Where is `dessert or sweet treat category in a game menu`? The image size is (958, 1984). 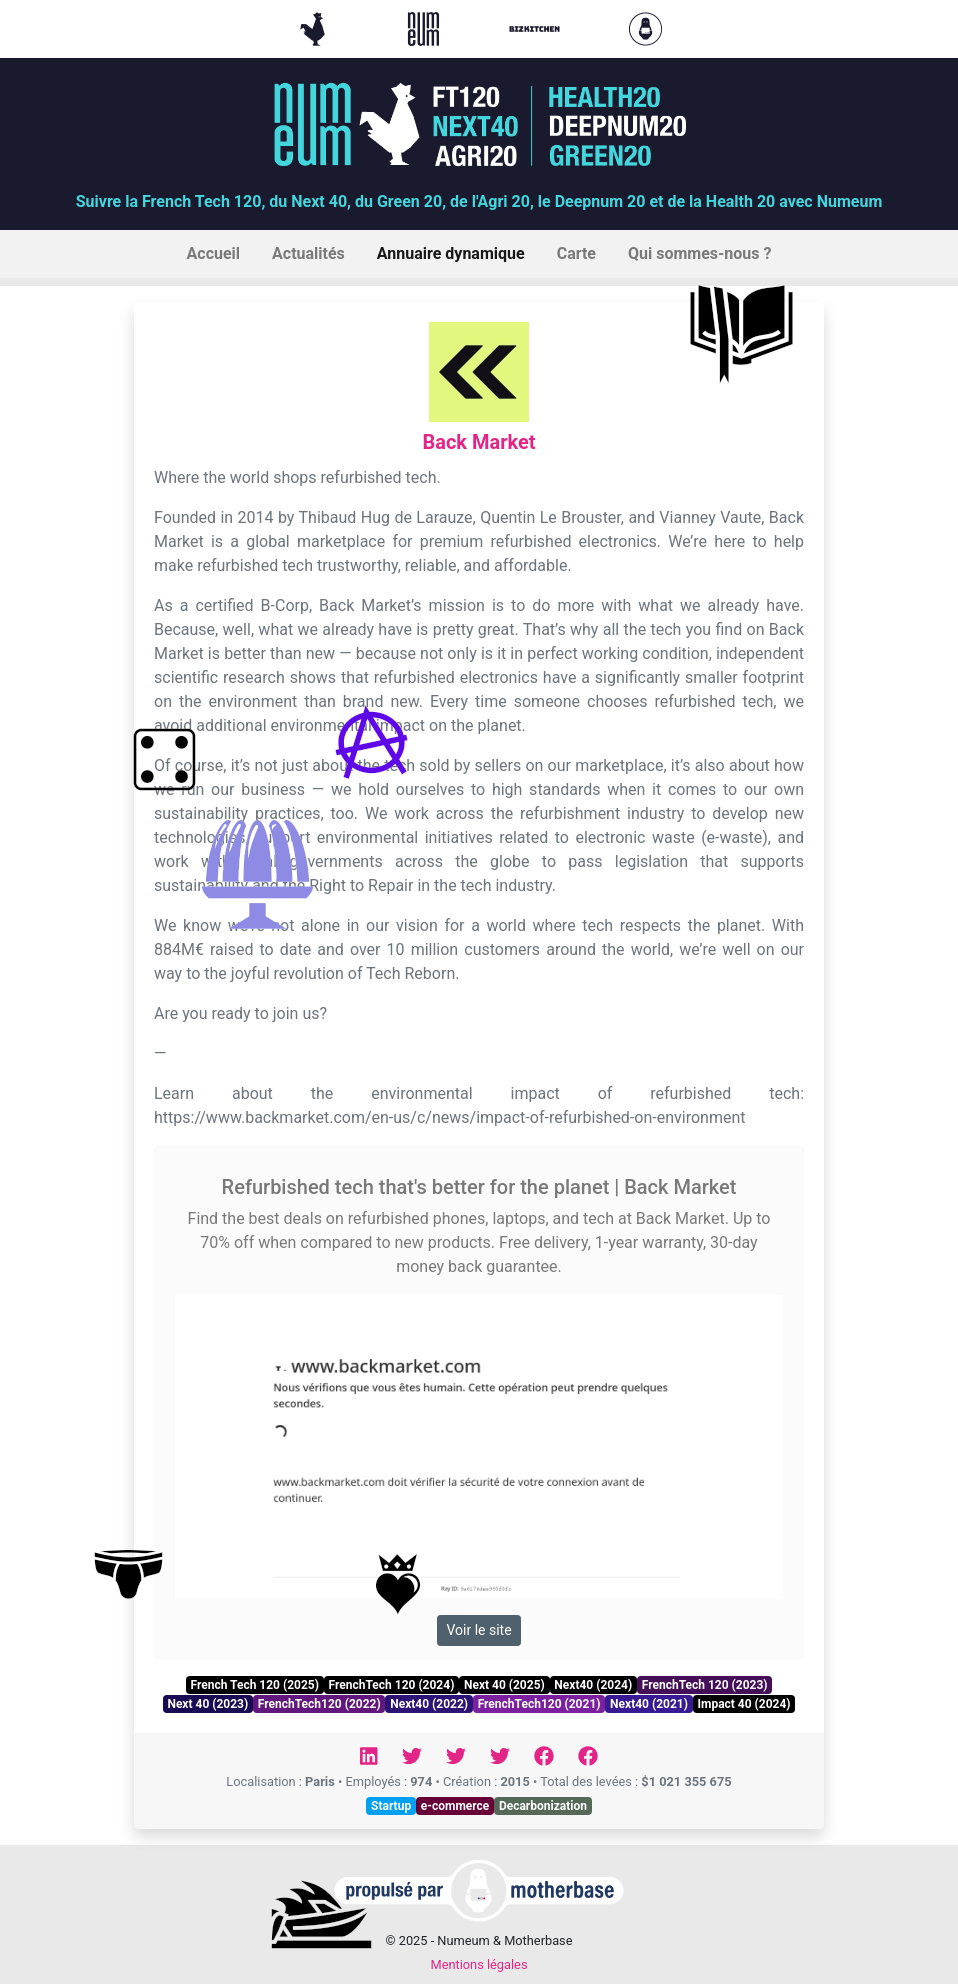
dessert or sweet treat category in a game menu is located at coordinates (257, 867).